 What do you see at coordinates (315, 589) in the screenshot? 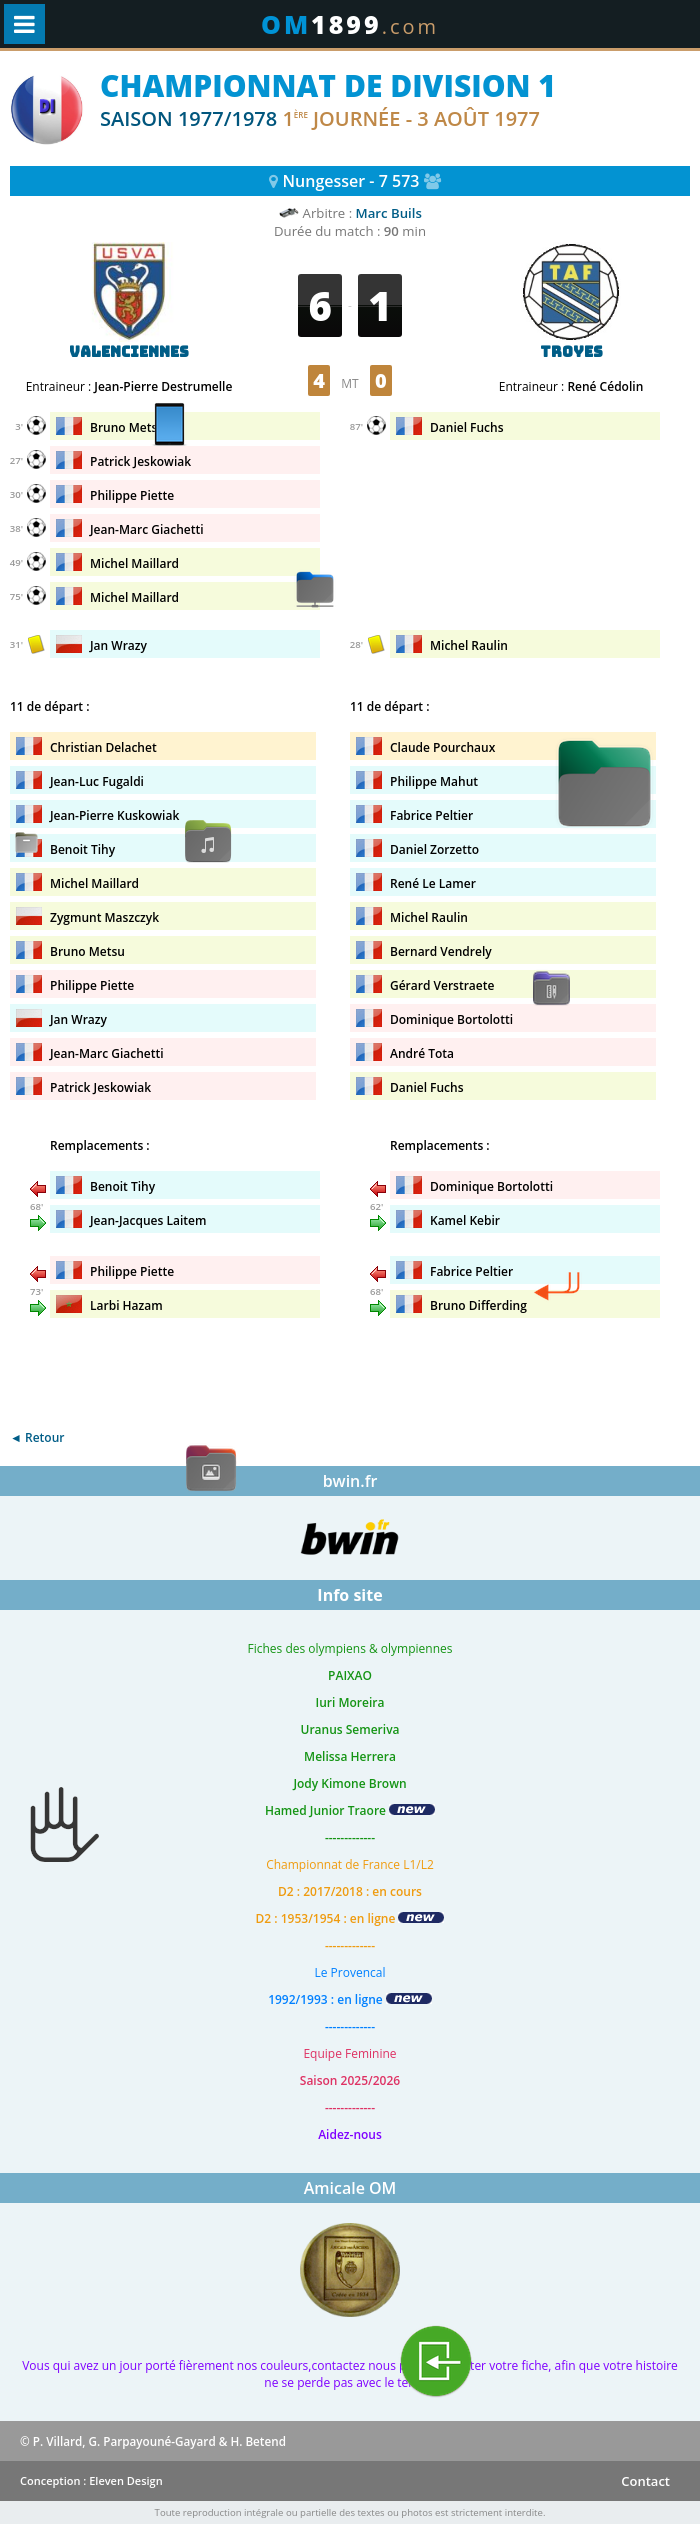
I see `access a remote or network folder` at bounding box center [315, 589].